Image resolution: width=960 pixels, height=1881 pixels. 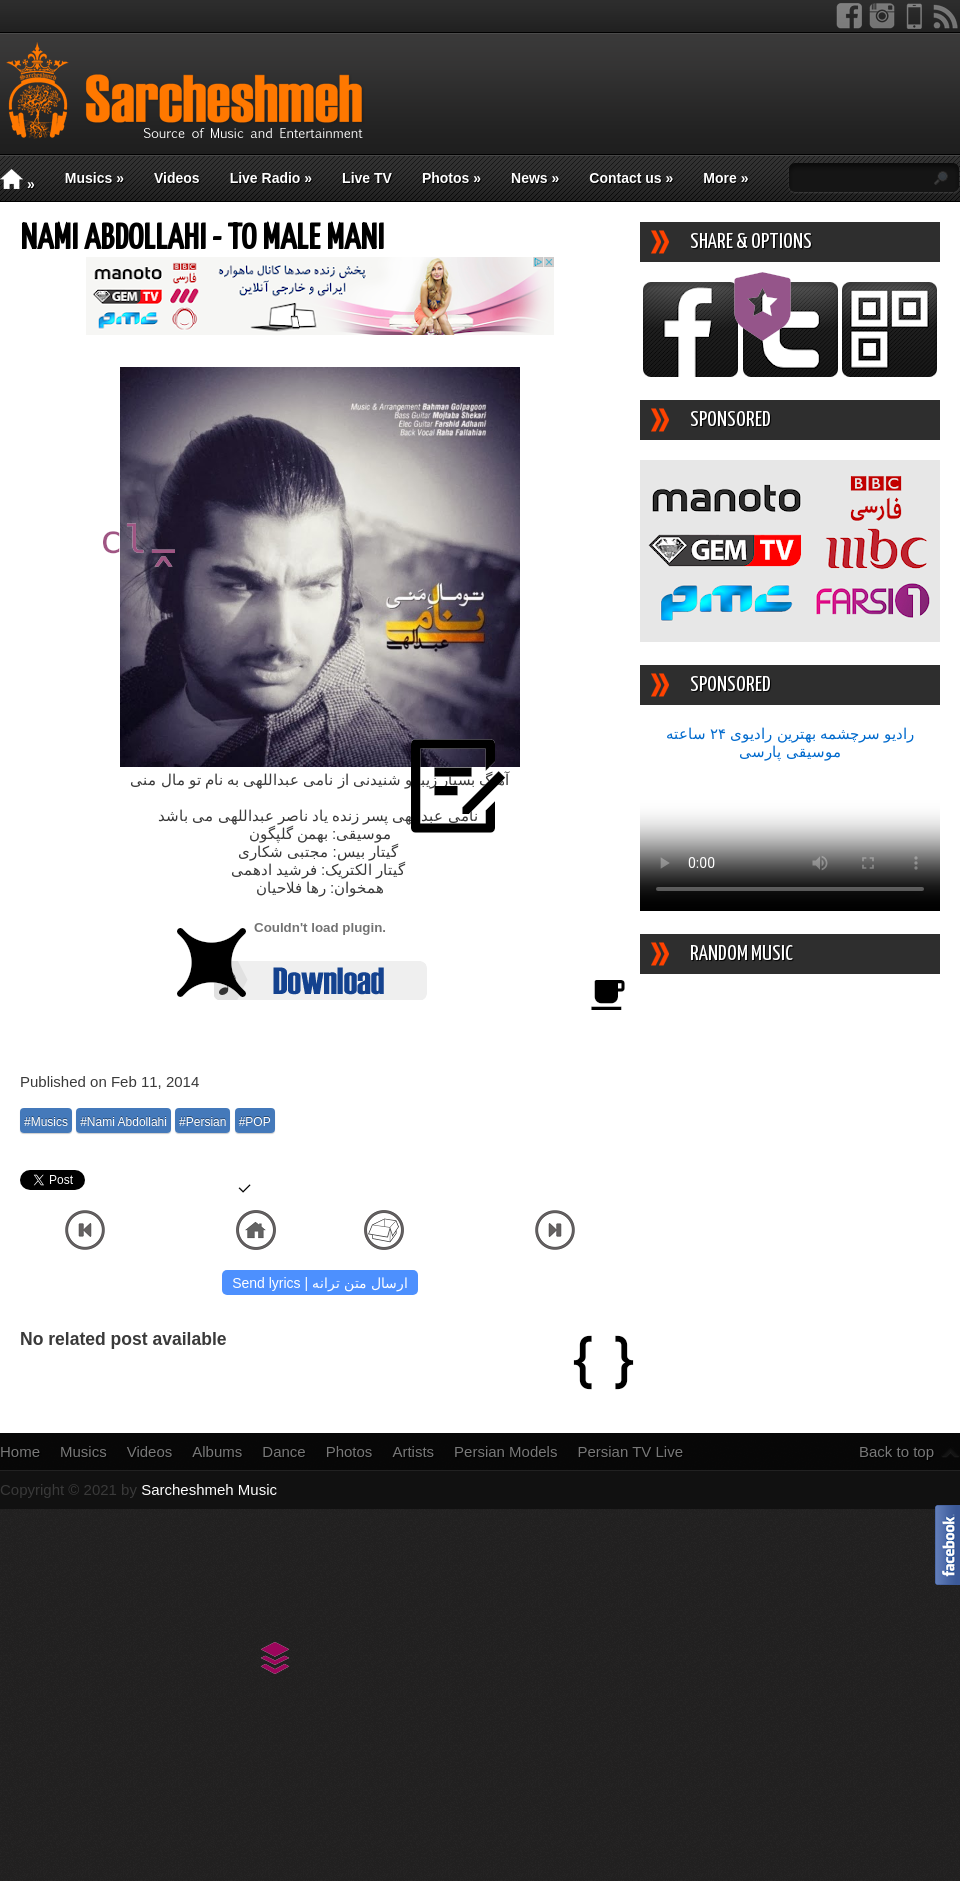 What do you see at coordinates (608, 995) in the screenshot?
I see `access coffee shop or café listings` at bounding box center [608, 995].